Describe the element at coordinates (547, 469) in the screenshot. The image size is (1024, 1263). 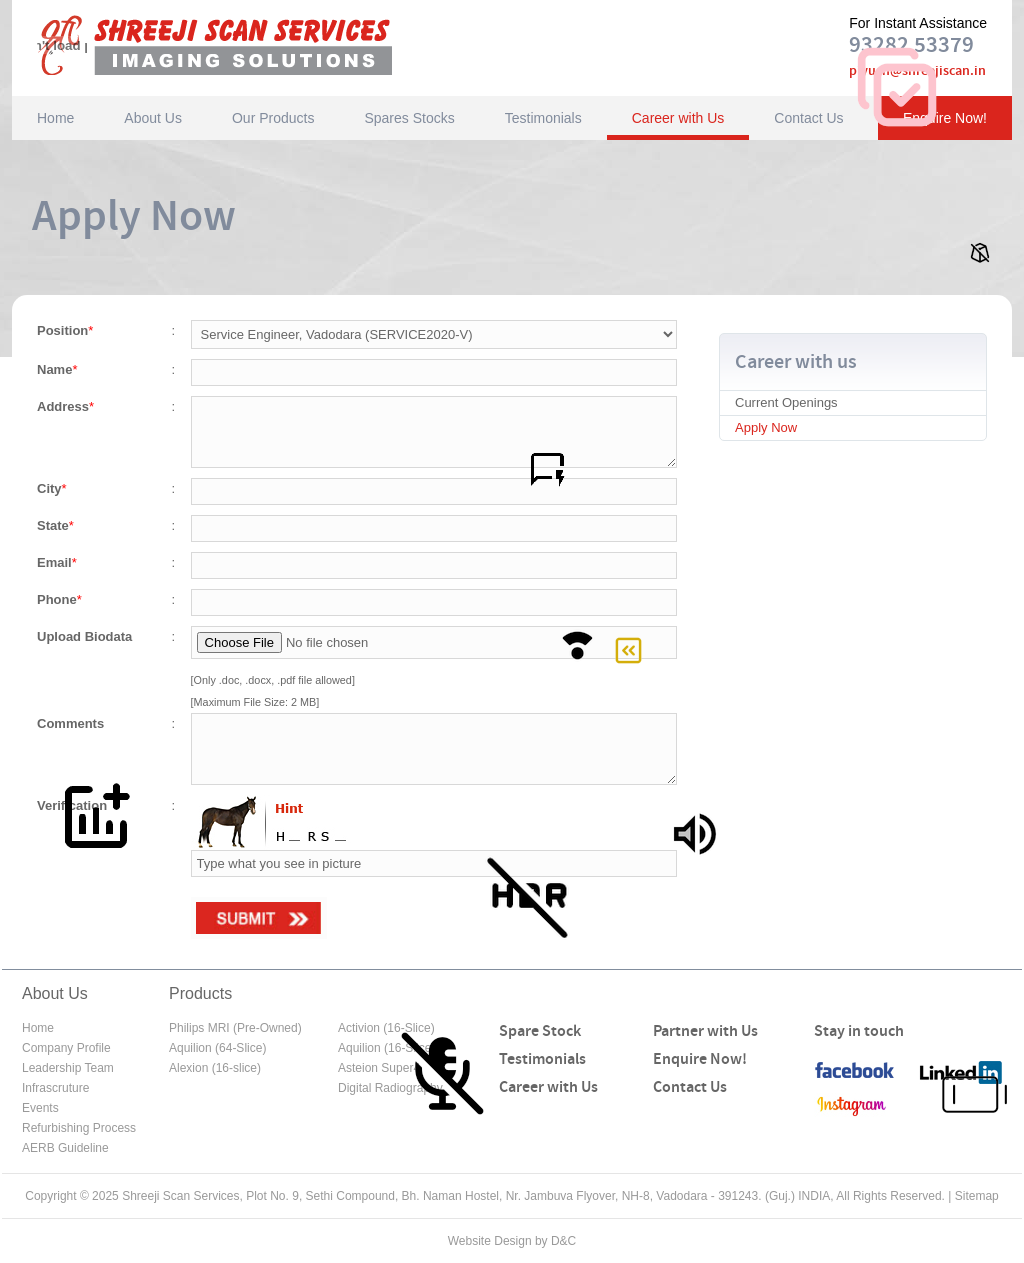
I see `send a quick reply to a message` at that location.